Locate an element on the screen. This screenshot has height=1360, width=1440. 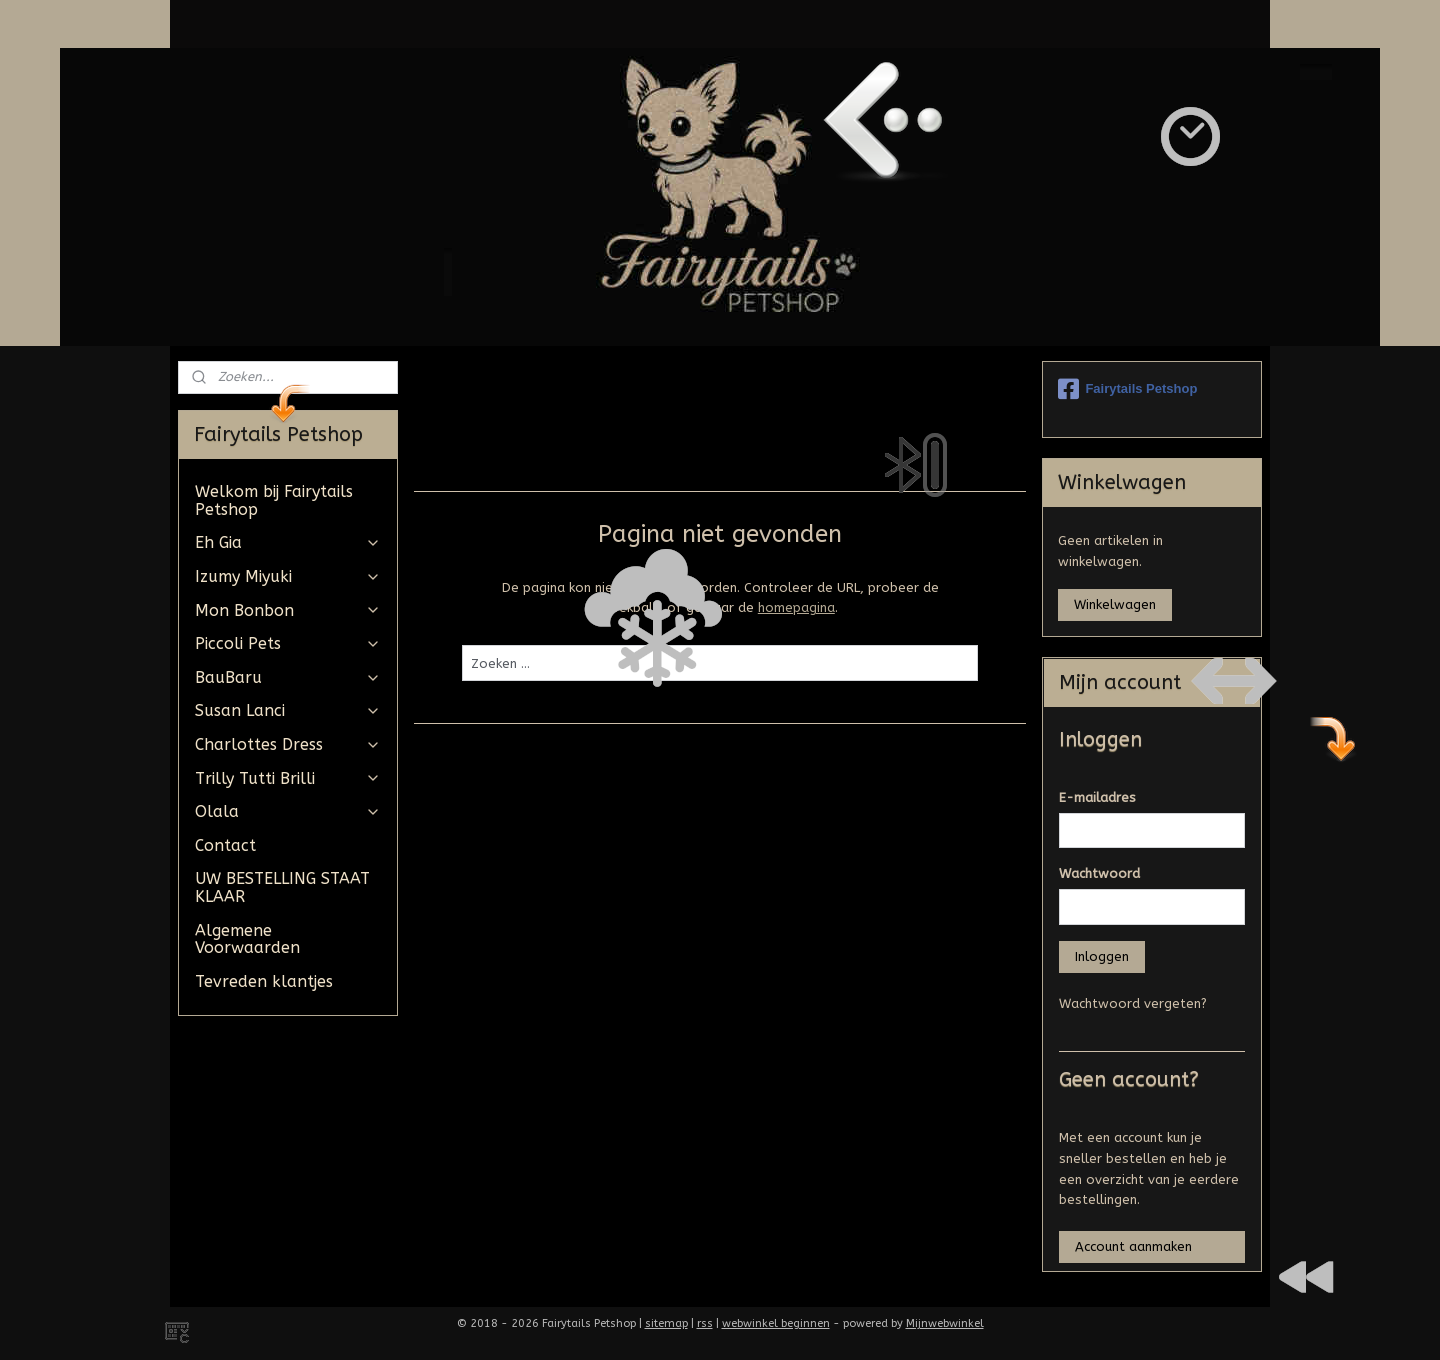
indicates snowy weather conditions is located at coordinates (653, 618).